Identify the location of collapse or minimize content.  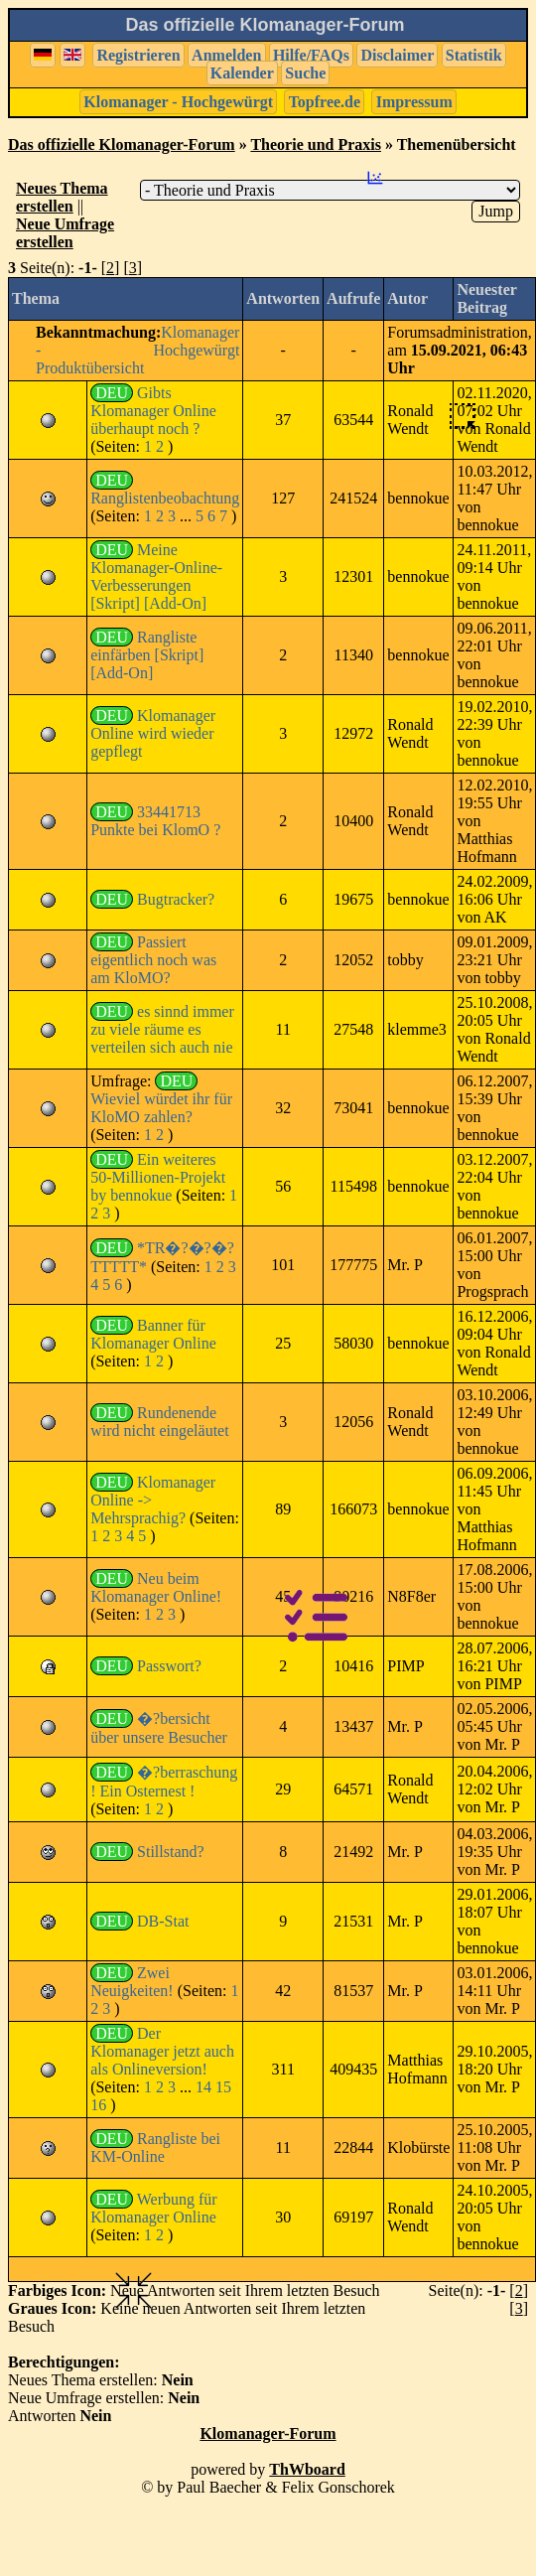
(133, 2290).